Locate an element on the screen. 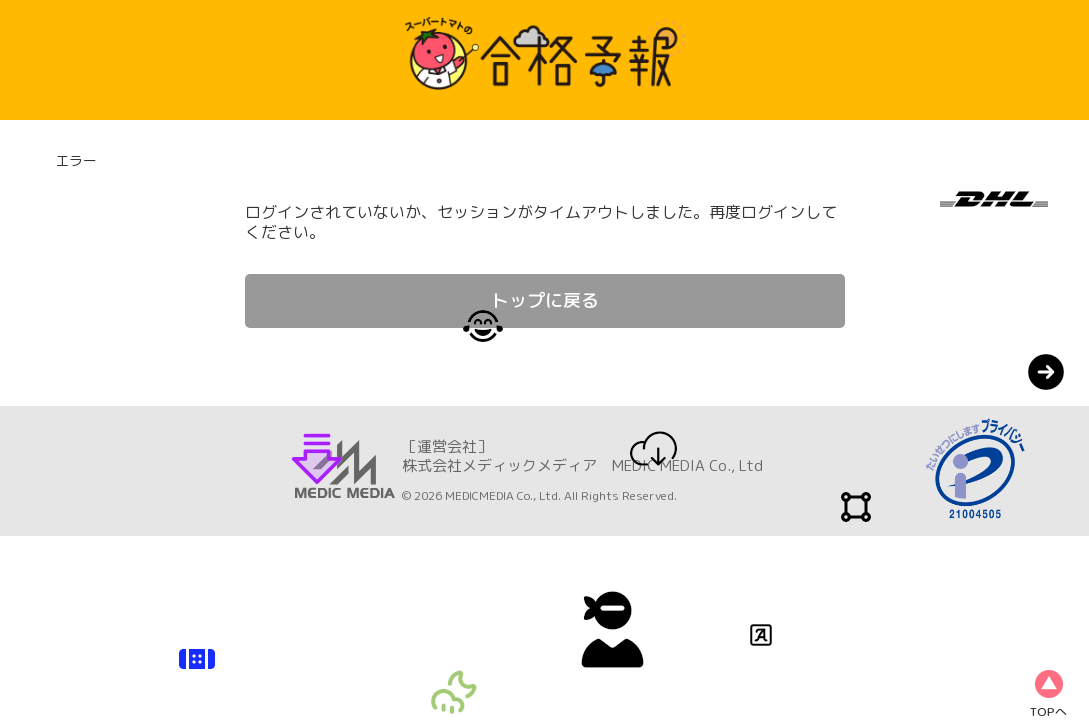  switch to incognito or private mode is located at coordinates (612, 629).